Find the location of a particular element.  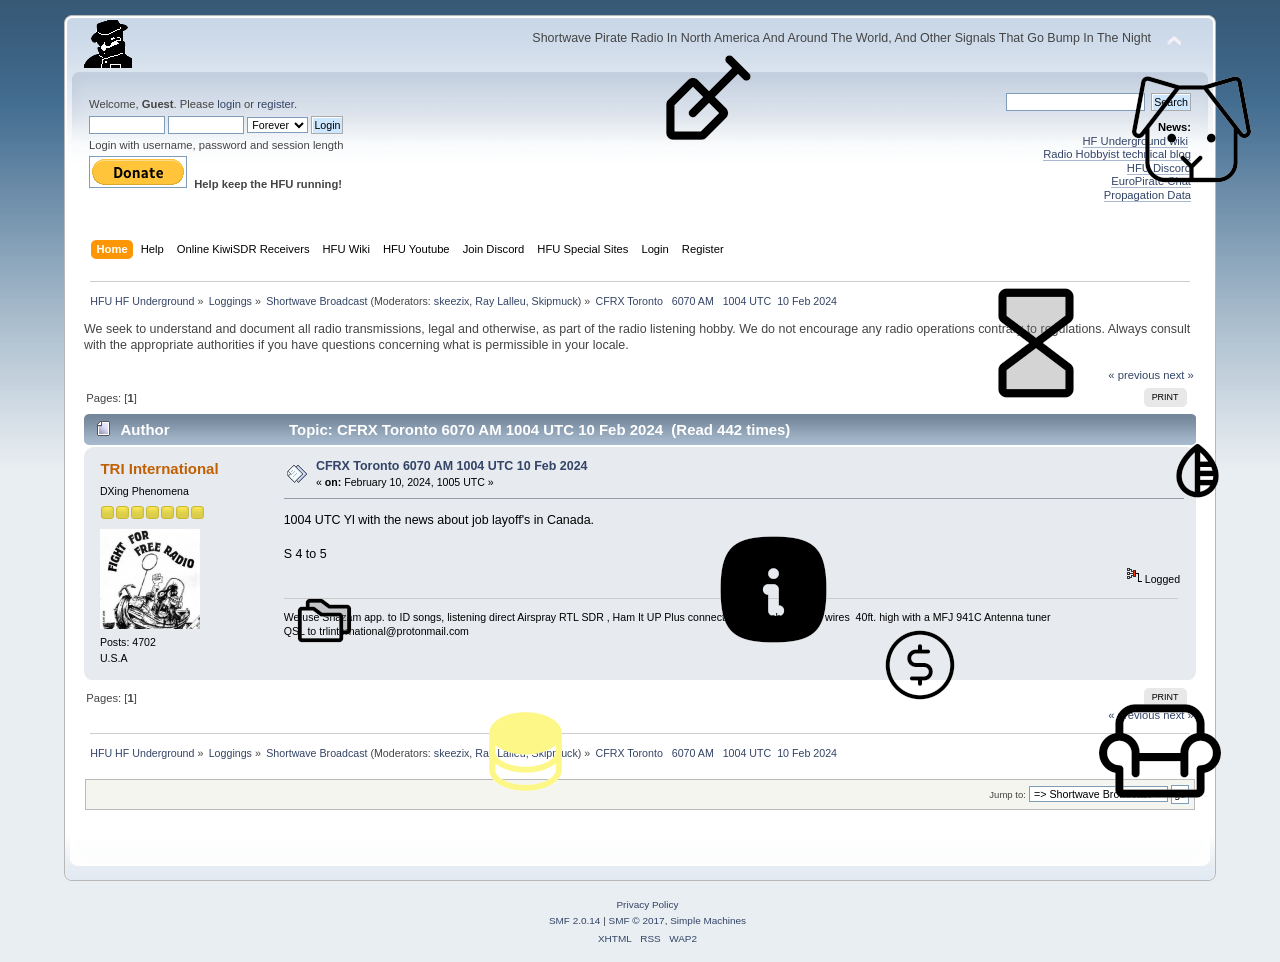

view more information or details is located at coordinates (773, 589).